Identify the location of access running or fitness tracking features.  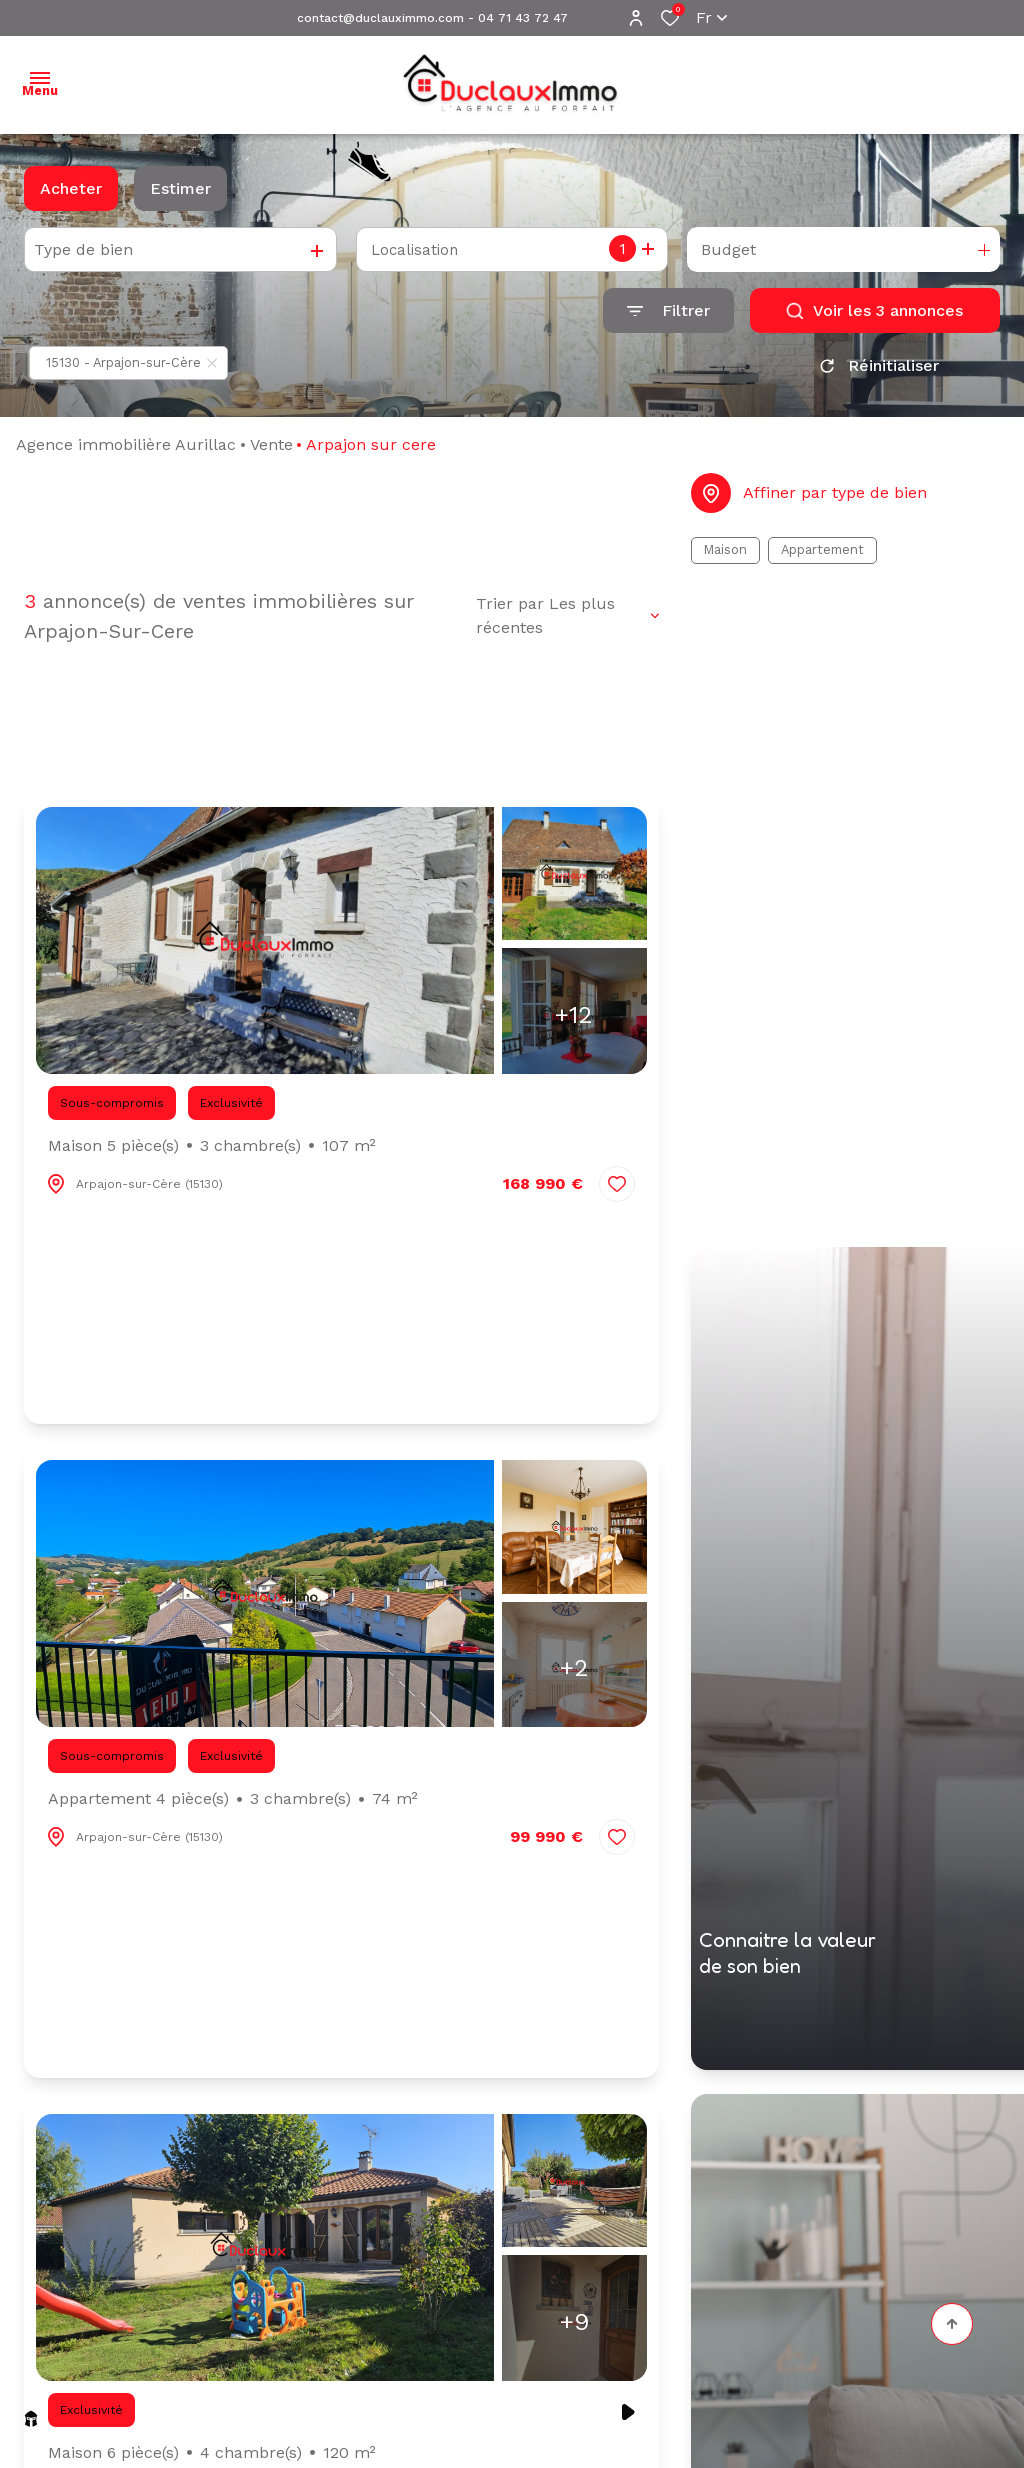
(369, 161).